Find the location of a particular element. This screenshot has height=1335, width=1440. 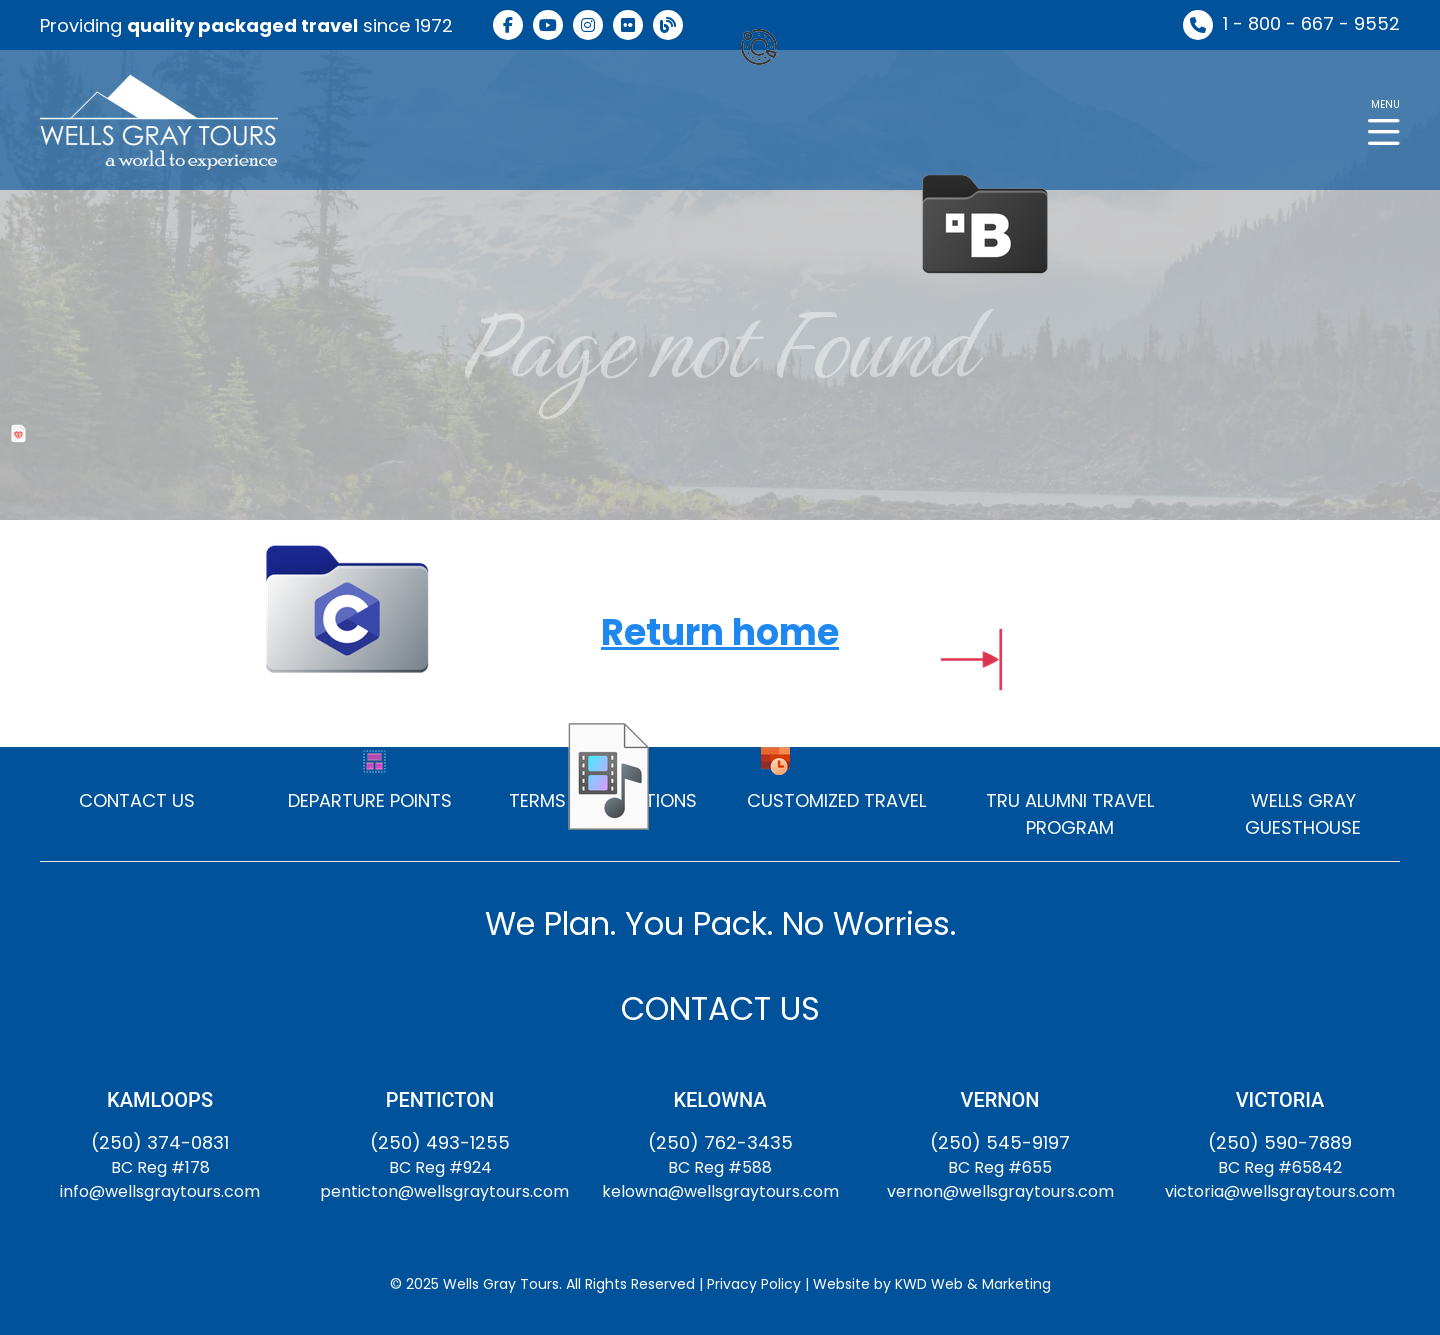

a ruby programming language source file is located at coordinates (18, 433).